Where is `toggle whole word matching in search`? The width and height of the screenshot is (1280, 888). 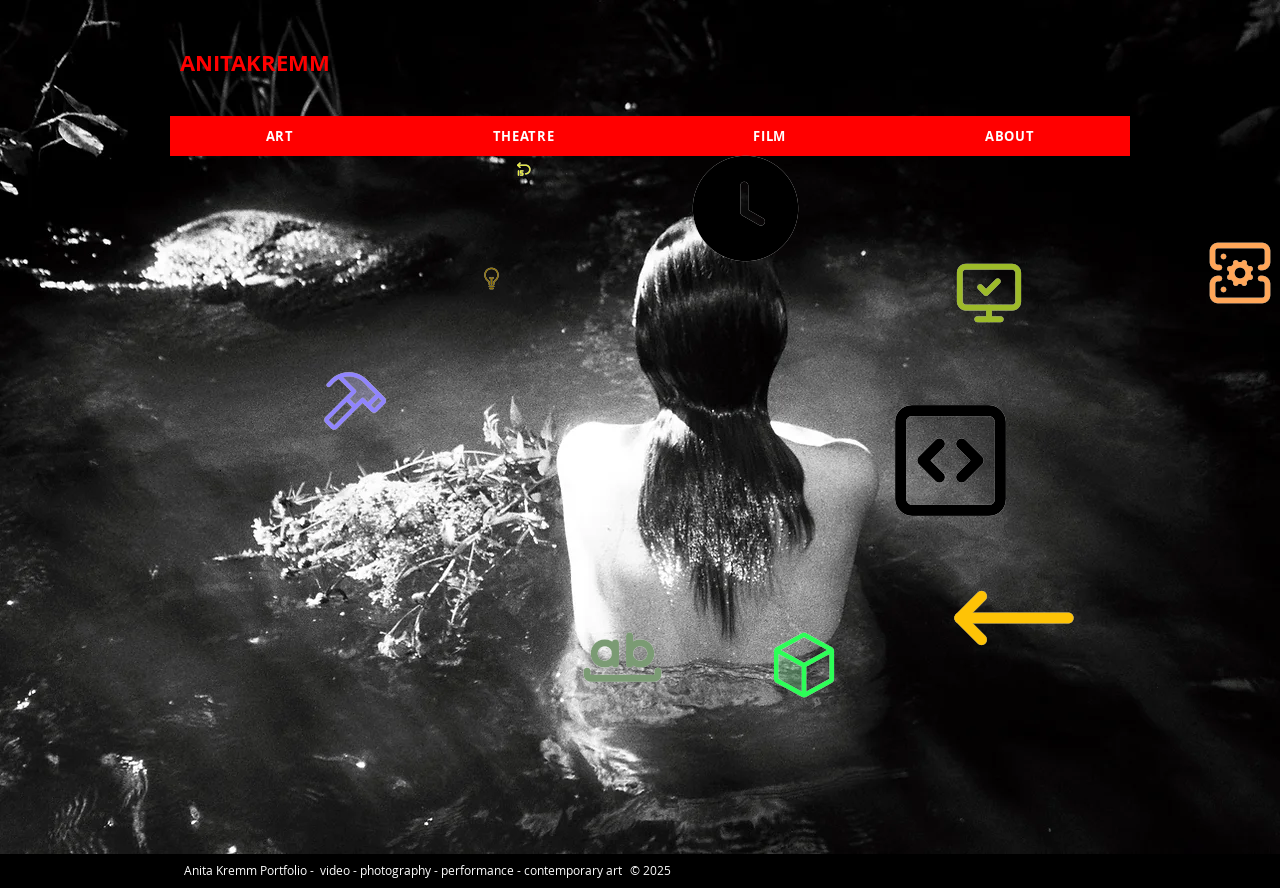 toggle whole word matching in search is located at coordinates (622, 653).